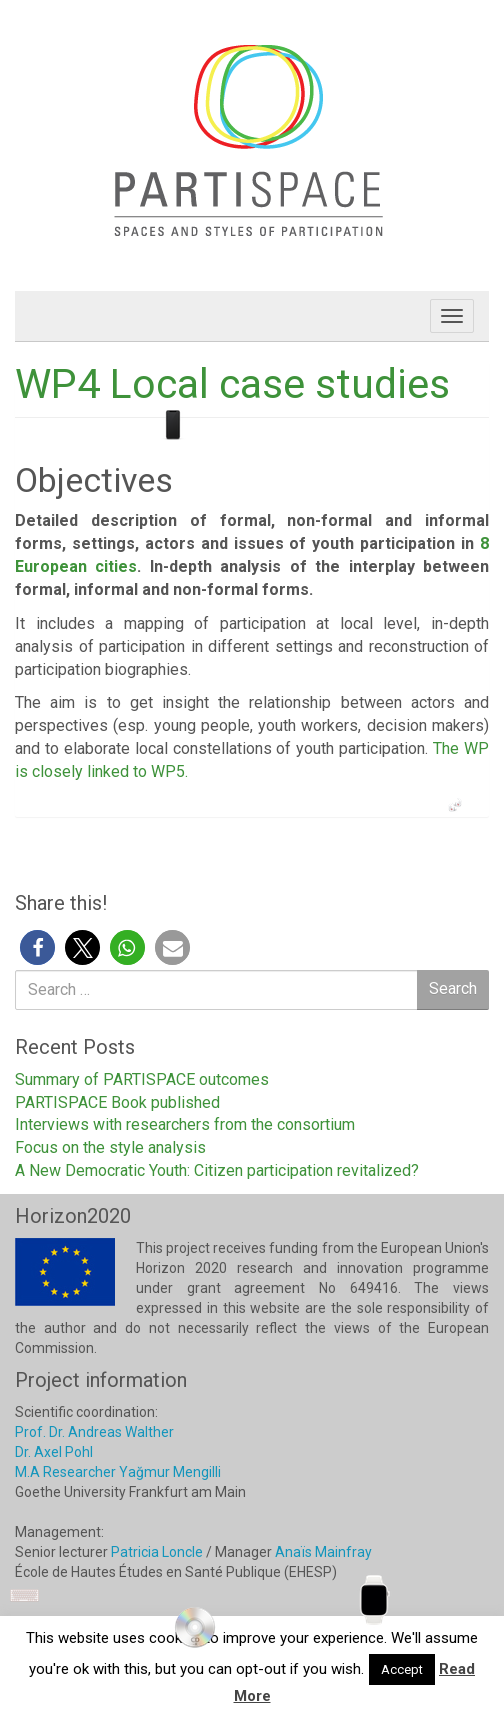 Image resolution: width=504 pixels, height=1719 pixels. I want to click on connect to a wireless bluetooth keyboard, so click(24, 1595).